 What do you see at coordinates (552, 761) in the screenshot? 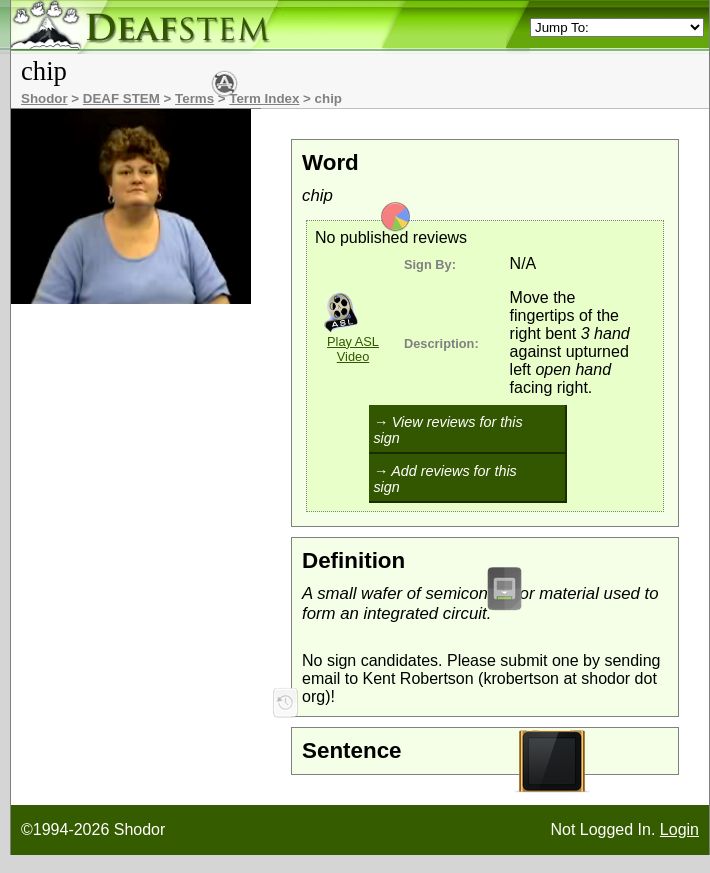
I see `iPod nano device in orange` at bounding box center [552, 761].